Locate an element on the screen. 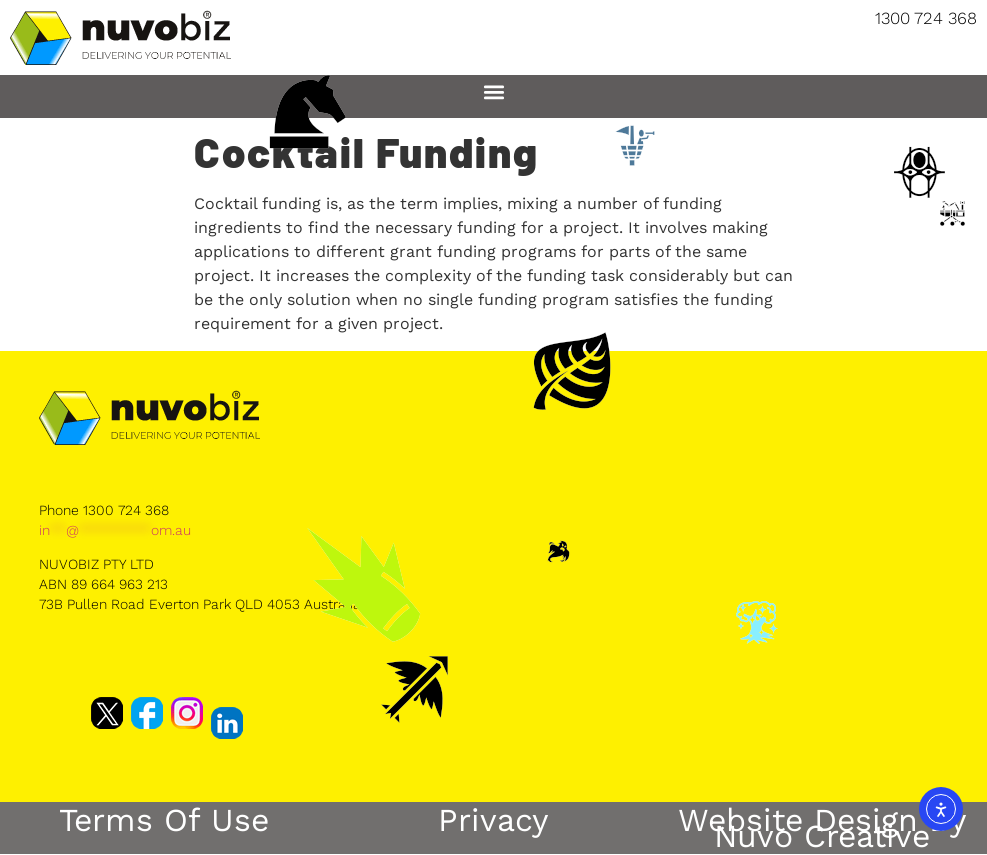 The height and width of the screenshot is (855, 987). access the lookout or observation point is located at coordinates (635, 145).